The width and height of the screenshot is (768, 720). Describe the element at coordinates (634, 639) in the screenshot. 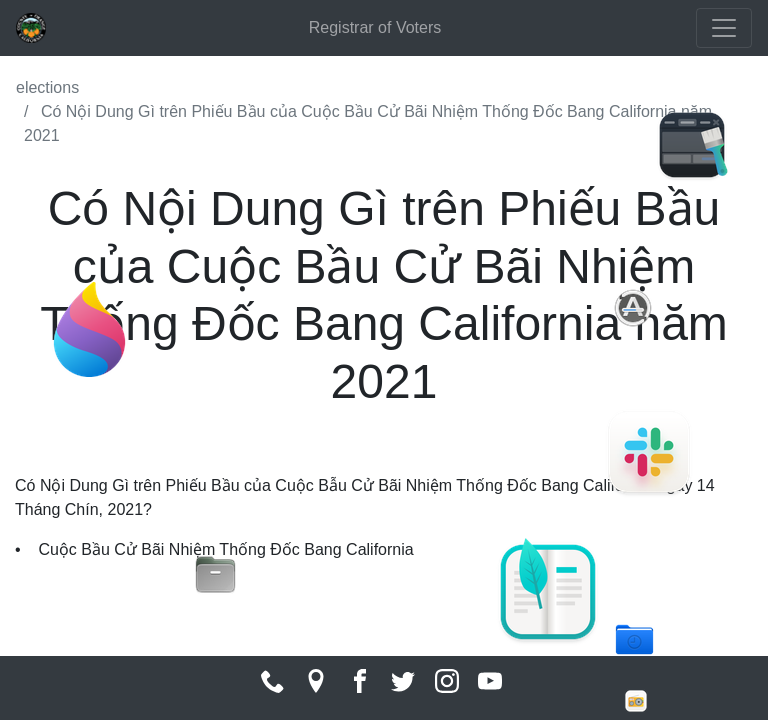

I see `access temporary files folder` at that location.